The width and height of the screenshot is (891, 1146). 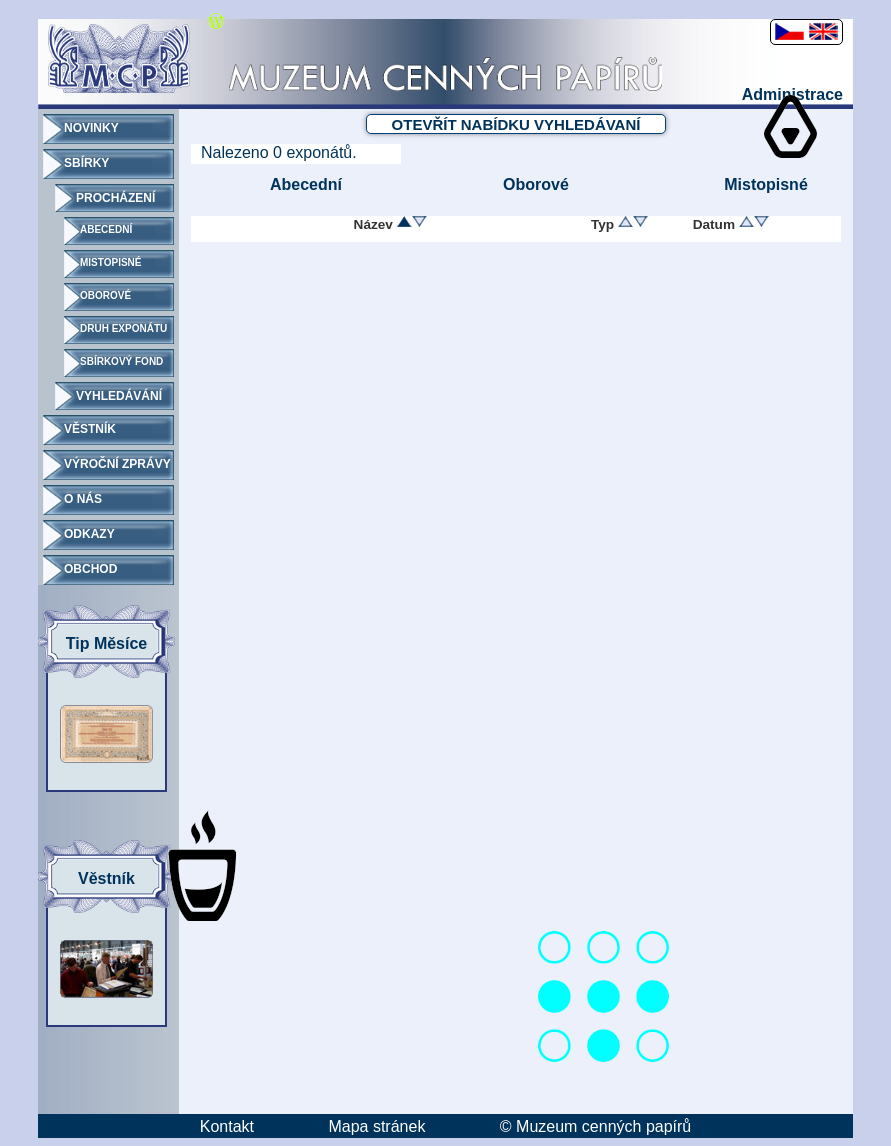 What do you see at coordinates (202, 865) in the screenshot?
I see `mocha javascript testing framework logo` at bounding box center [202, 865].